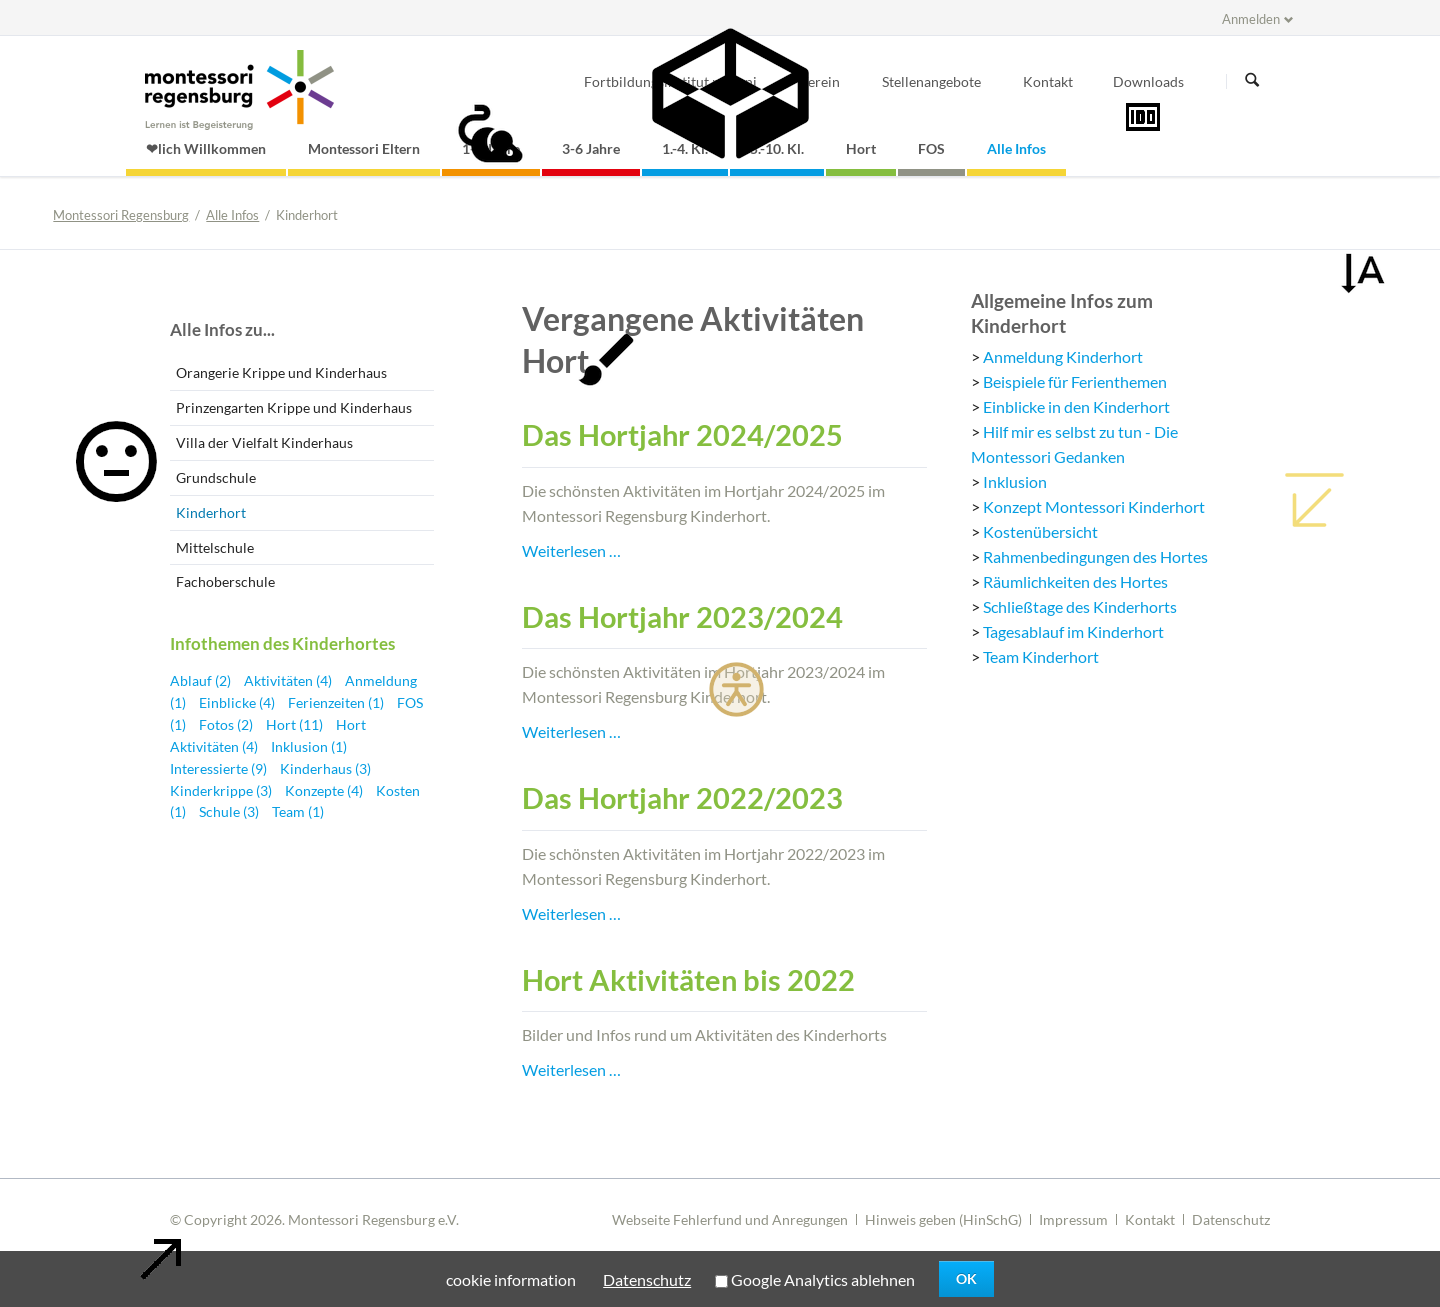 The height and width of the screenshot is (1307, 1440). Describe the element at coordinates (736, 689) in the screenshot. I see `access user profile or account settings` at that location.